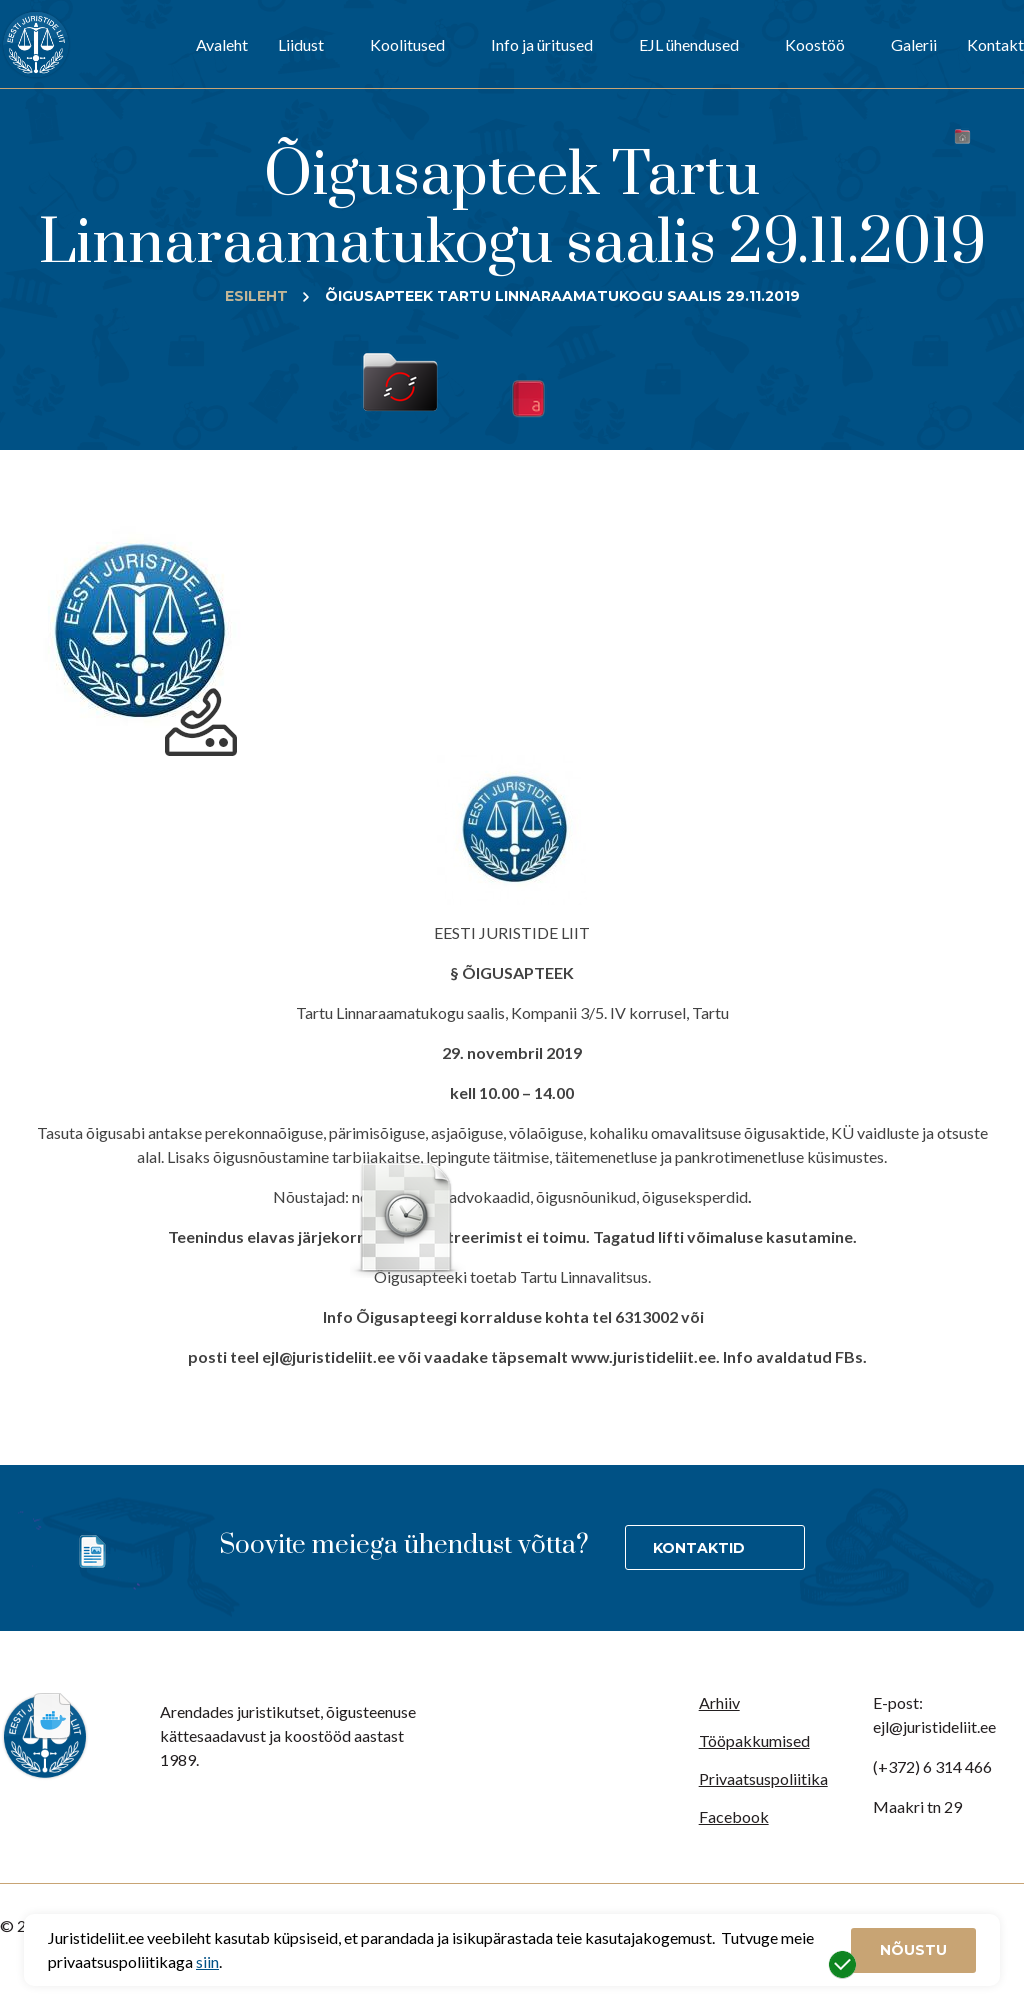 This screenshot has height=1998, width=1024. What do you see at coordinates (201, 720) in the screenshot?
I see `indicates modem or dial-up connection status` at bounding box center [201, 720].